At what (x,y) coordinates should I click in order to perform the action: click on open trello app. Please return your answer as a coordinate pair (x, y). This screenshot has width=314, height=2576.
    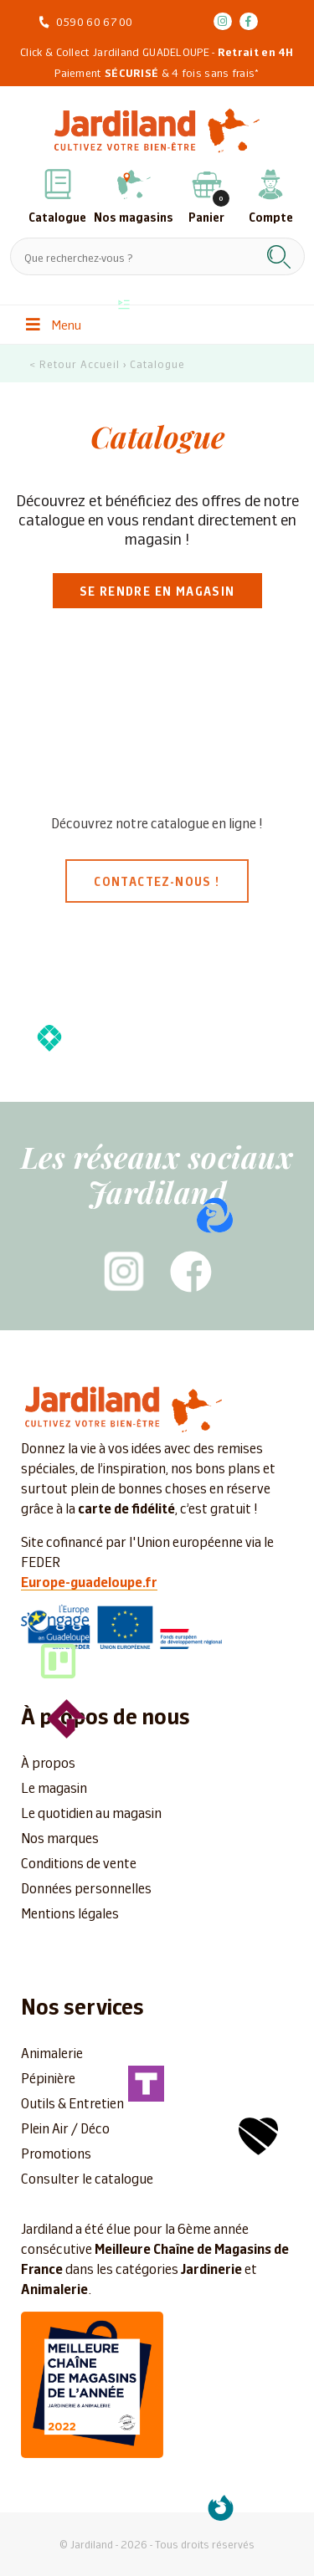
    Looking at the image, I should click on (58, 1661).